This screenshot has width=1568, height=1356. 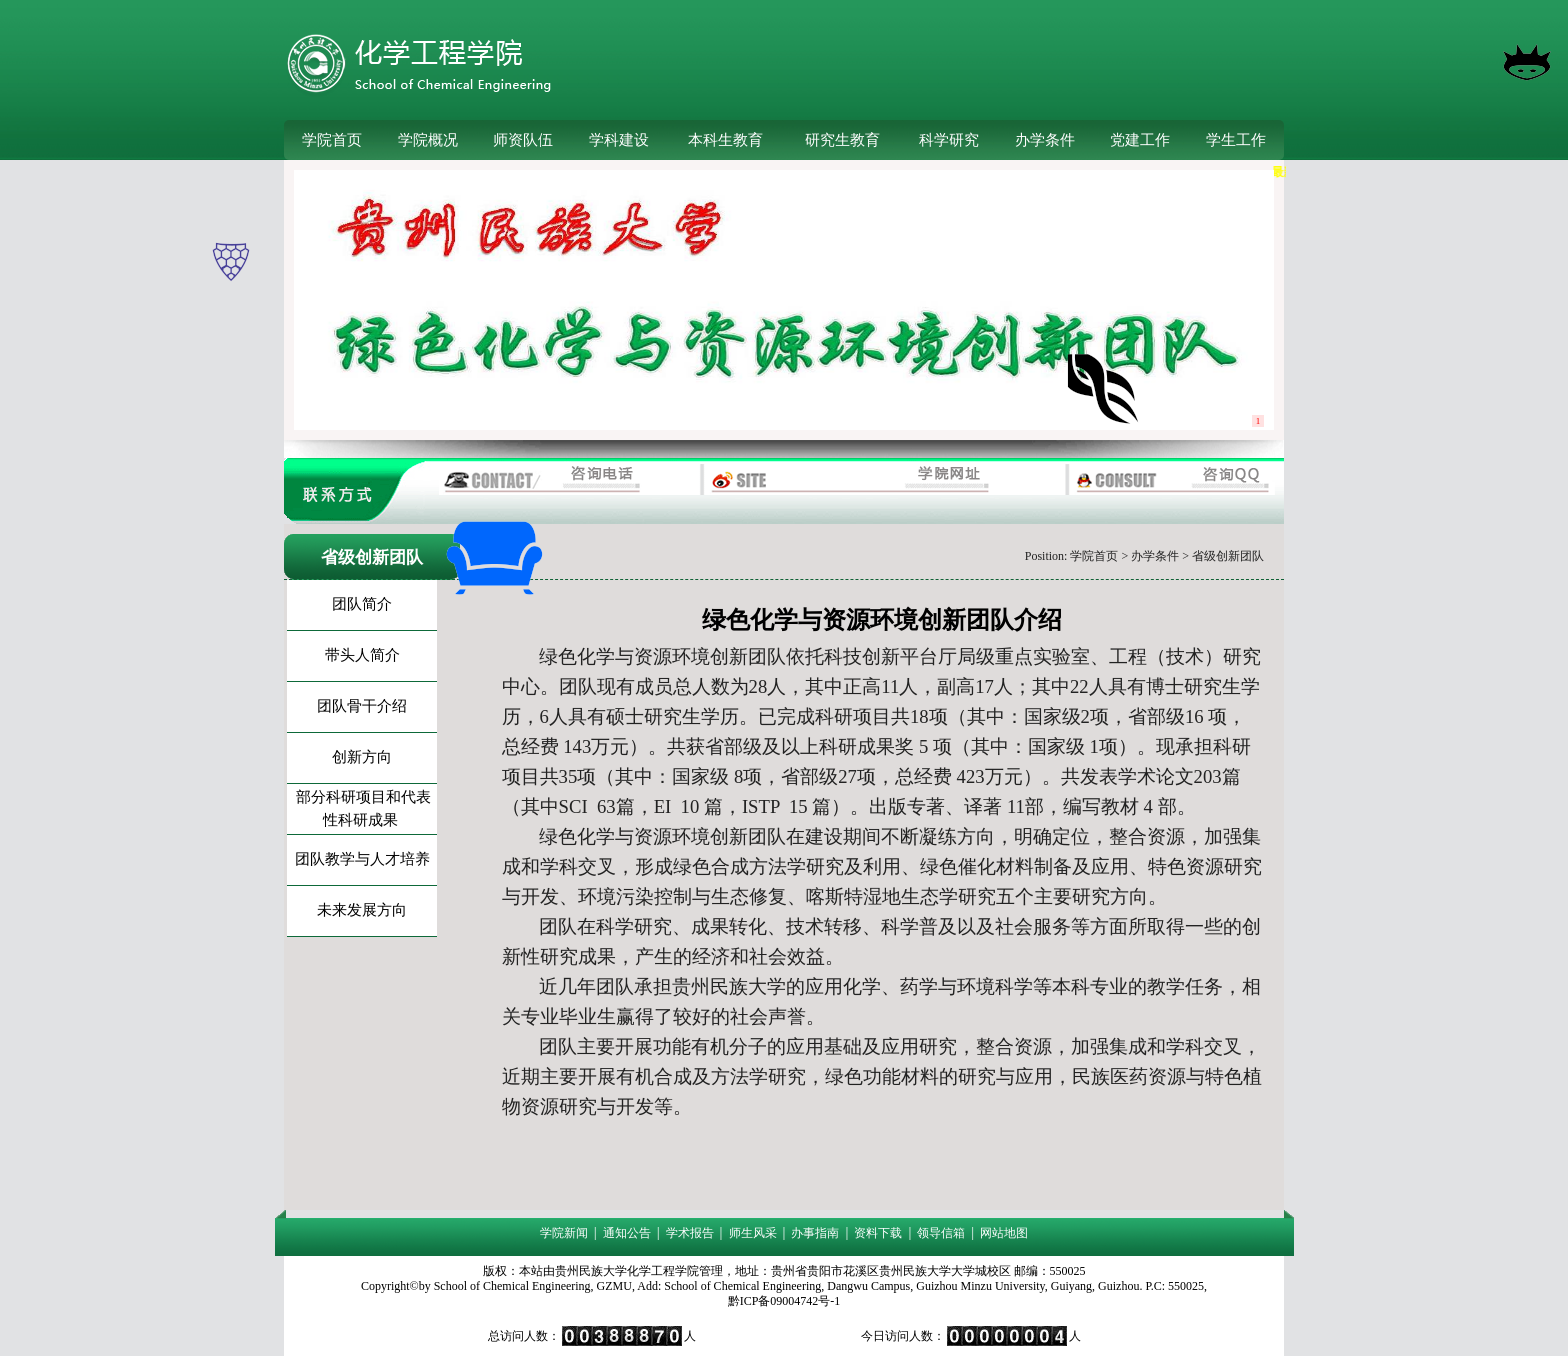 I want to click on browse furniture or home decor items, so click(x=494, y=558).